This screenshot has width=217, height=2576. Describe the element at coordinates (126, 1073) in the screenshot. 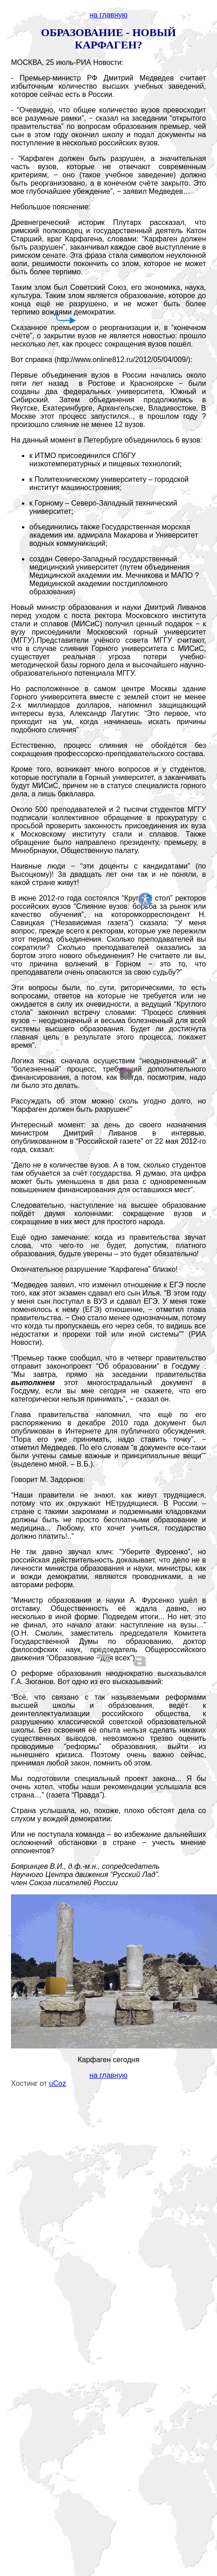

I see `open your documents folder` at that location.